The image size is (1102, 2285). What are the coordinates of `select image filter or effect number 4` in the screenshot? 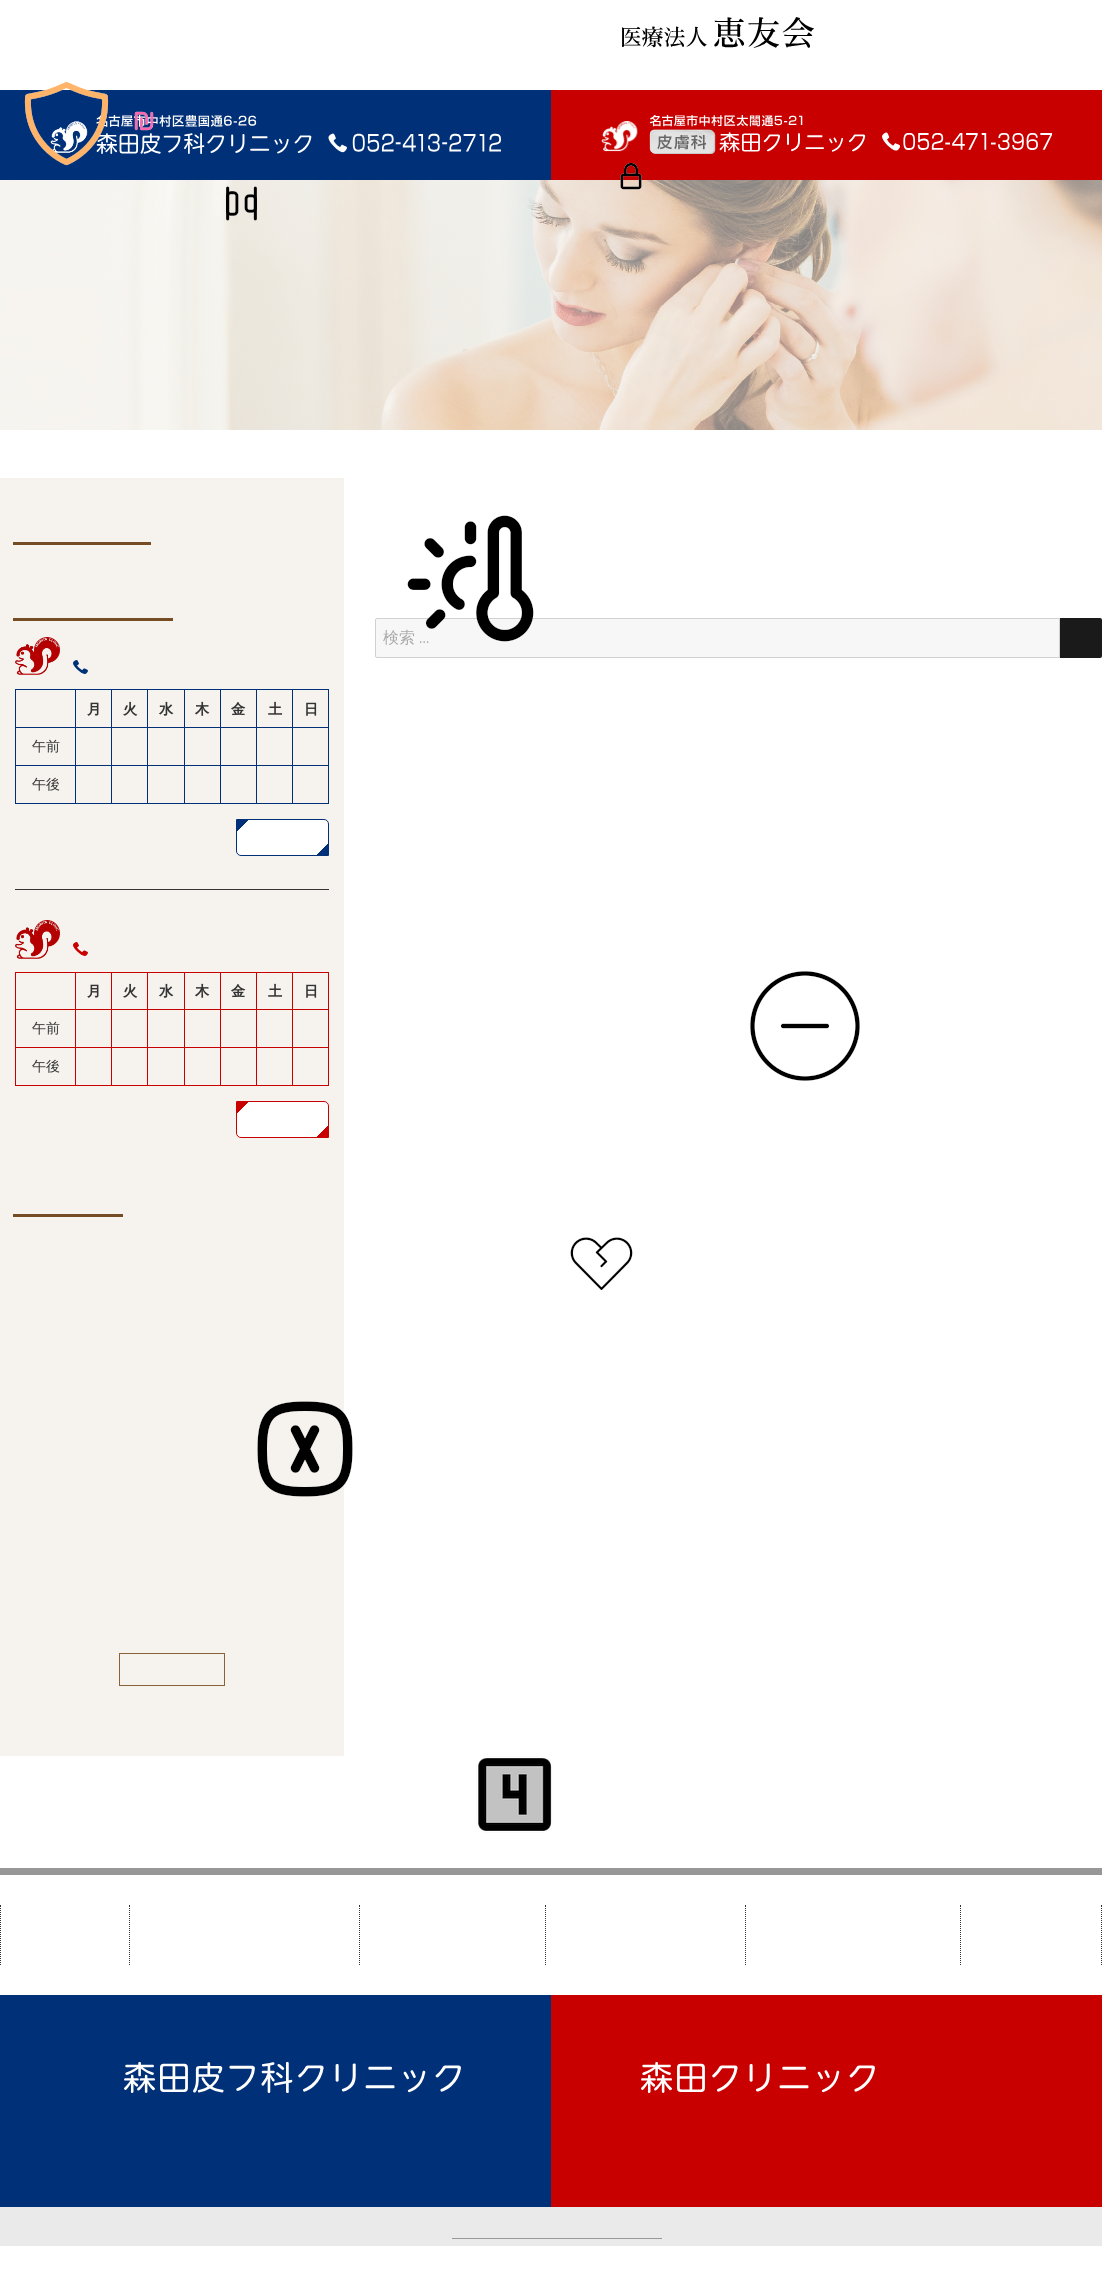 It's located at (514, 1794).